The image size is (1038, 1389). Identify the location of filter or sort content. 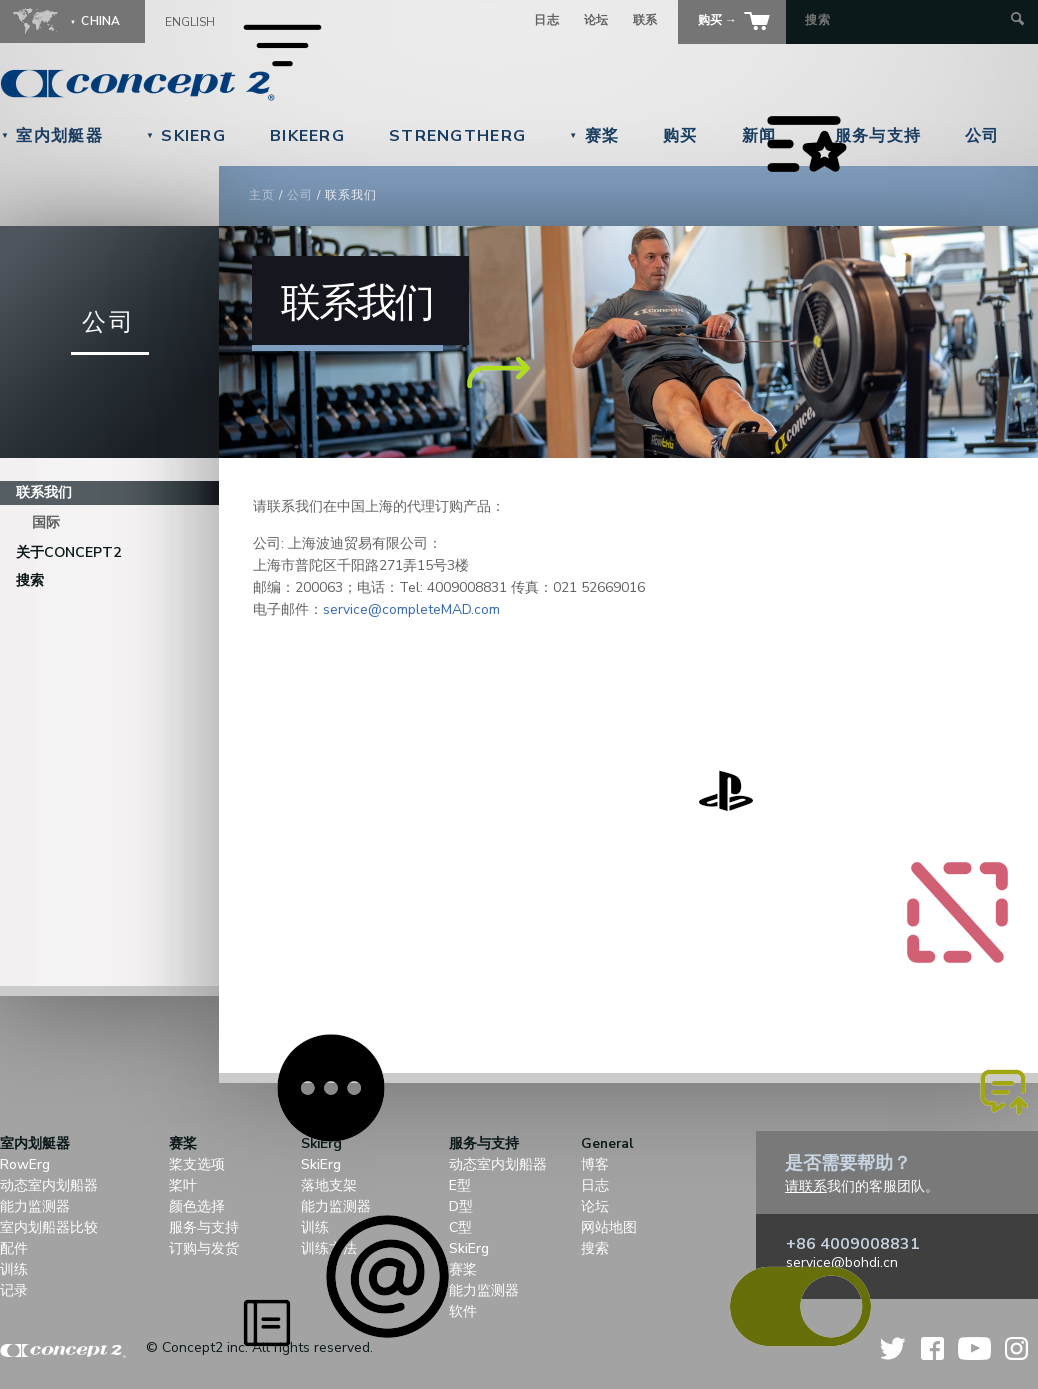
(282, 45).